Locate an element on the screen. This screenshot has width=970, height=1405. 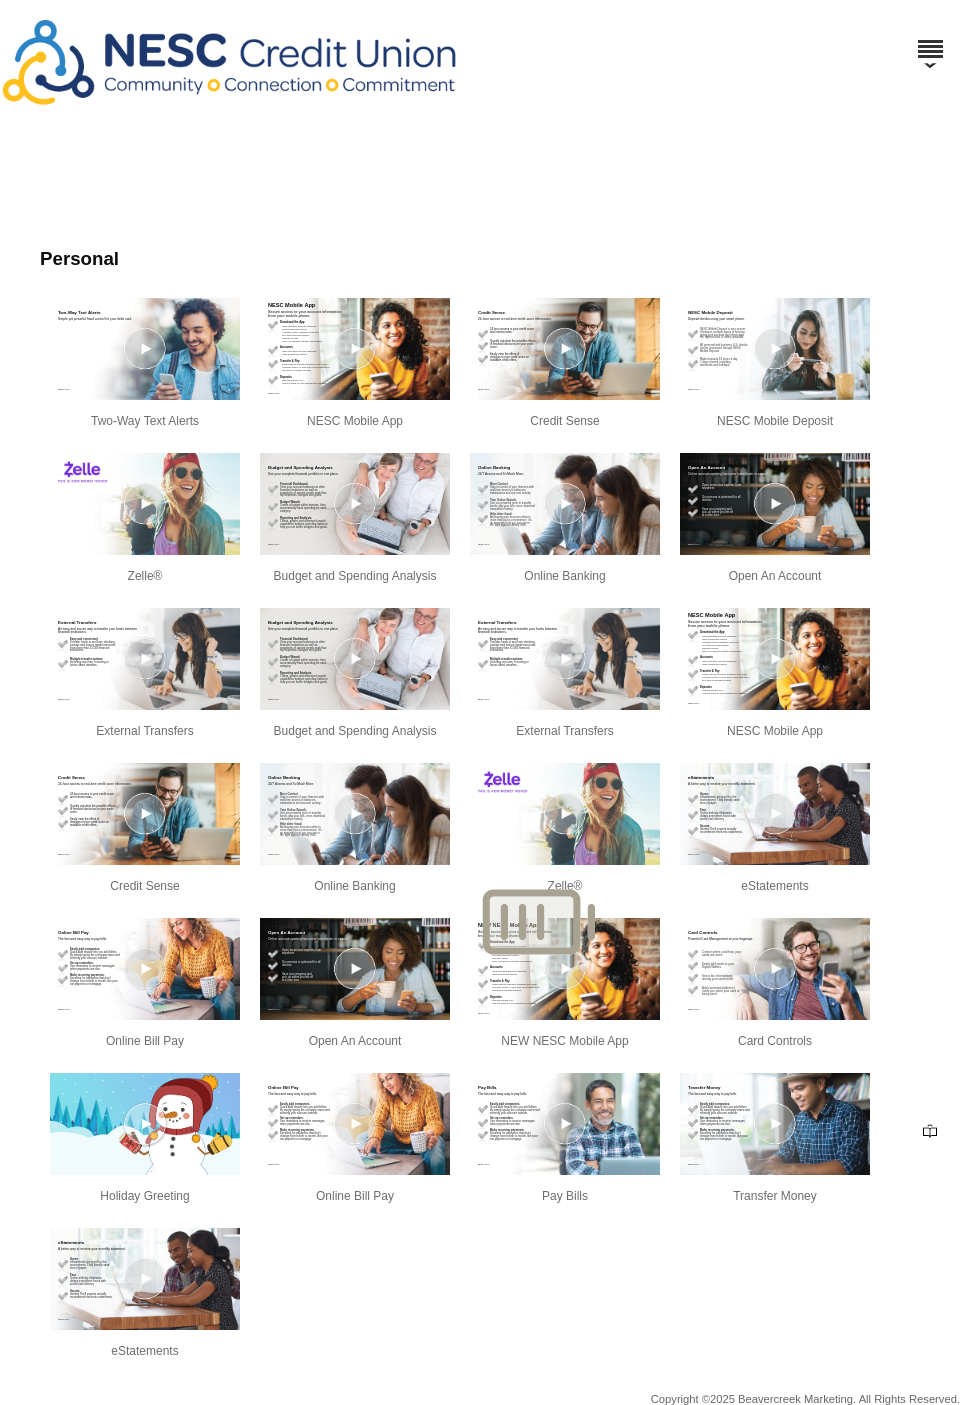
view user profile or contact details is located at coordinates (930, 1131).